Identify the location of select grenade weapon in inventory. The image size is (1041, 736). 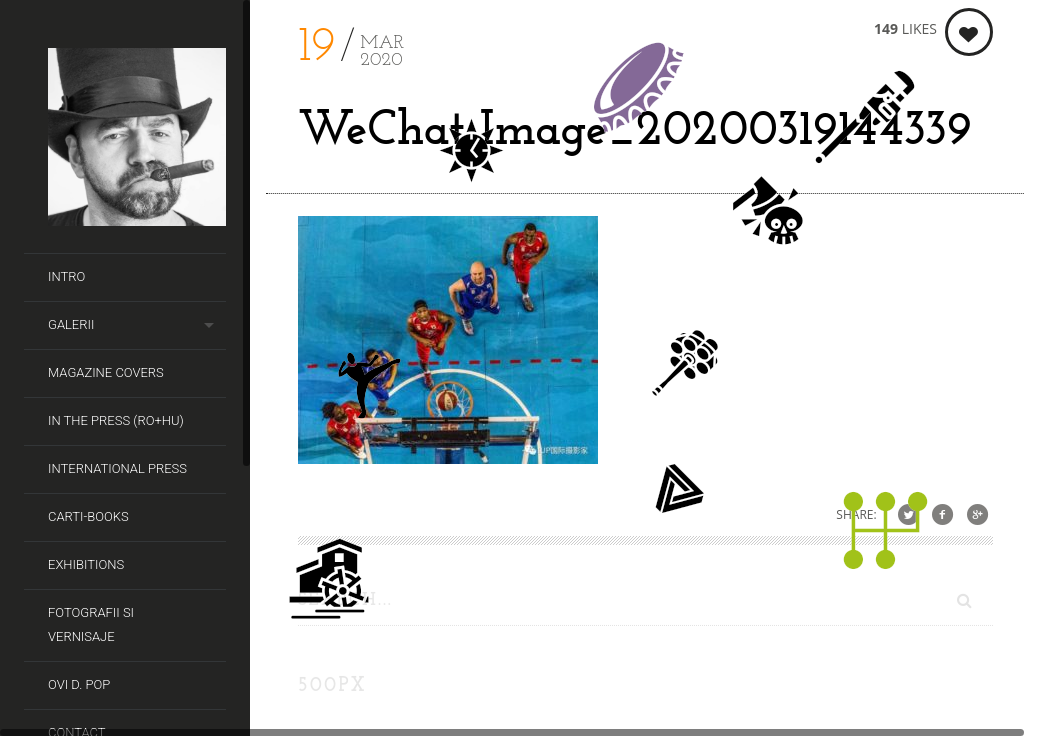
(685, 363).